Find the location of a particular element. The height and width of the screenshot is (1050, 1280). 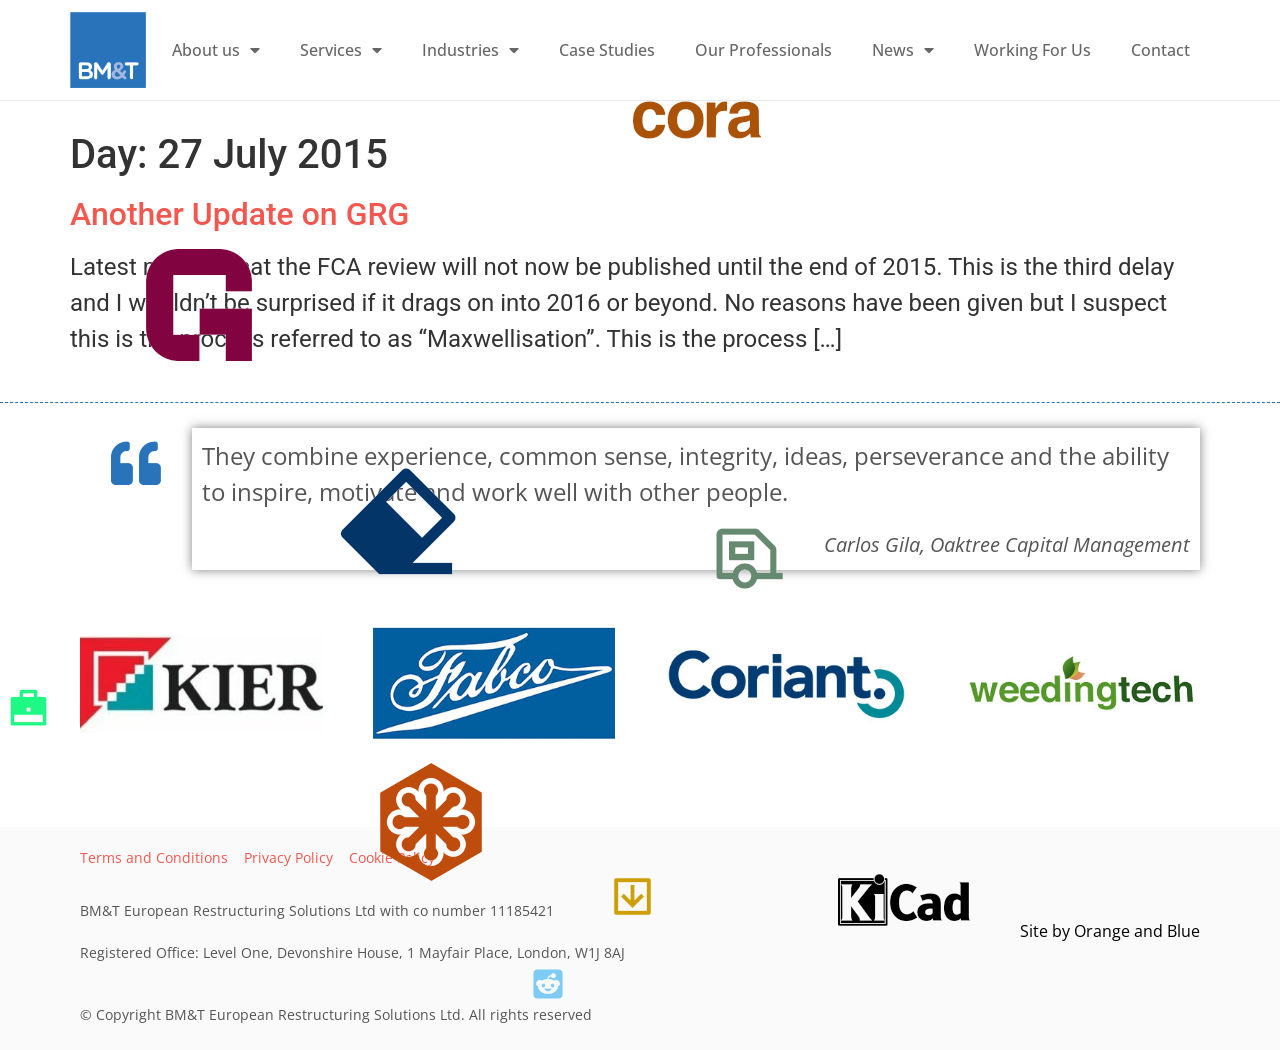

Grid.ai company logo is located at coordinates (199, 305).